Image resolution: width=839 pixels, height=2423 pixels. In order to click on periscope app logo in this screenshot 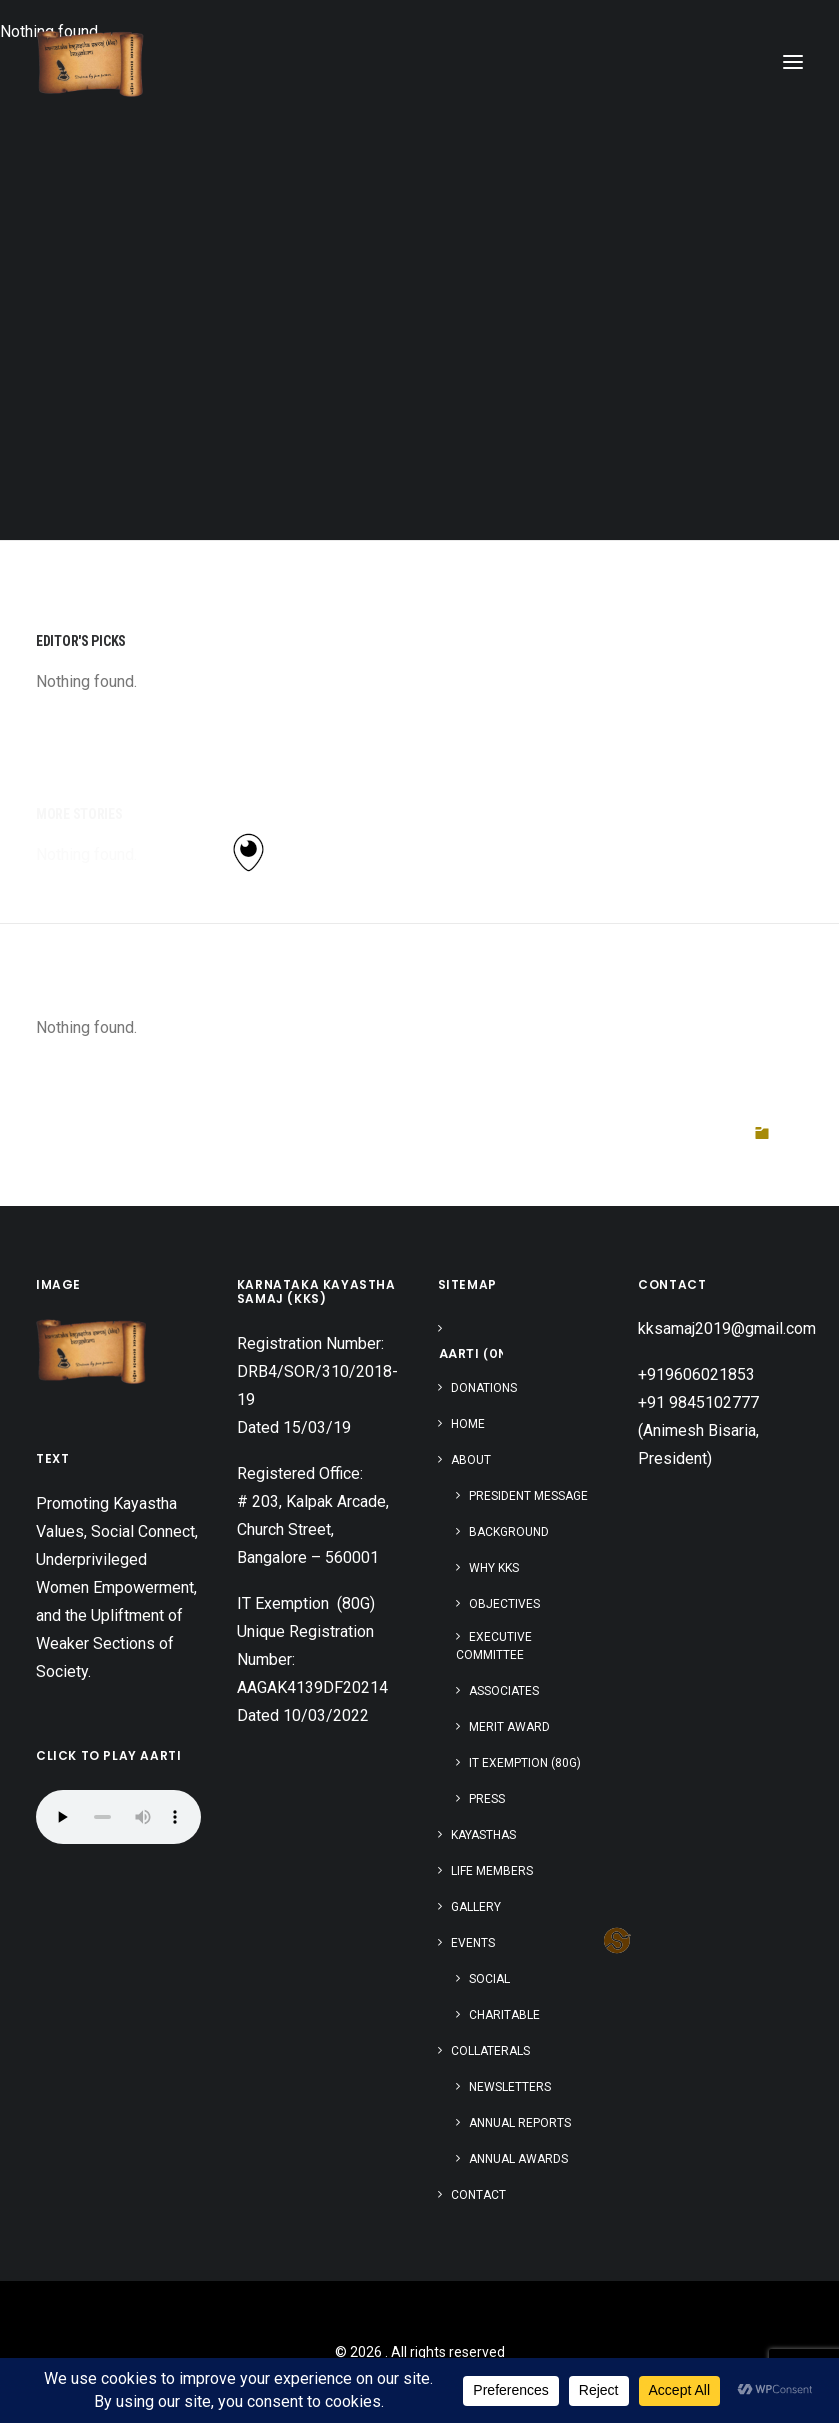, I will do `click(248, 852)`.